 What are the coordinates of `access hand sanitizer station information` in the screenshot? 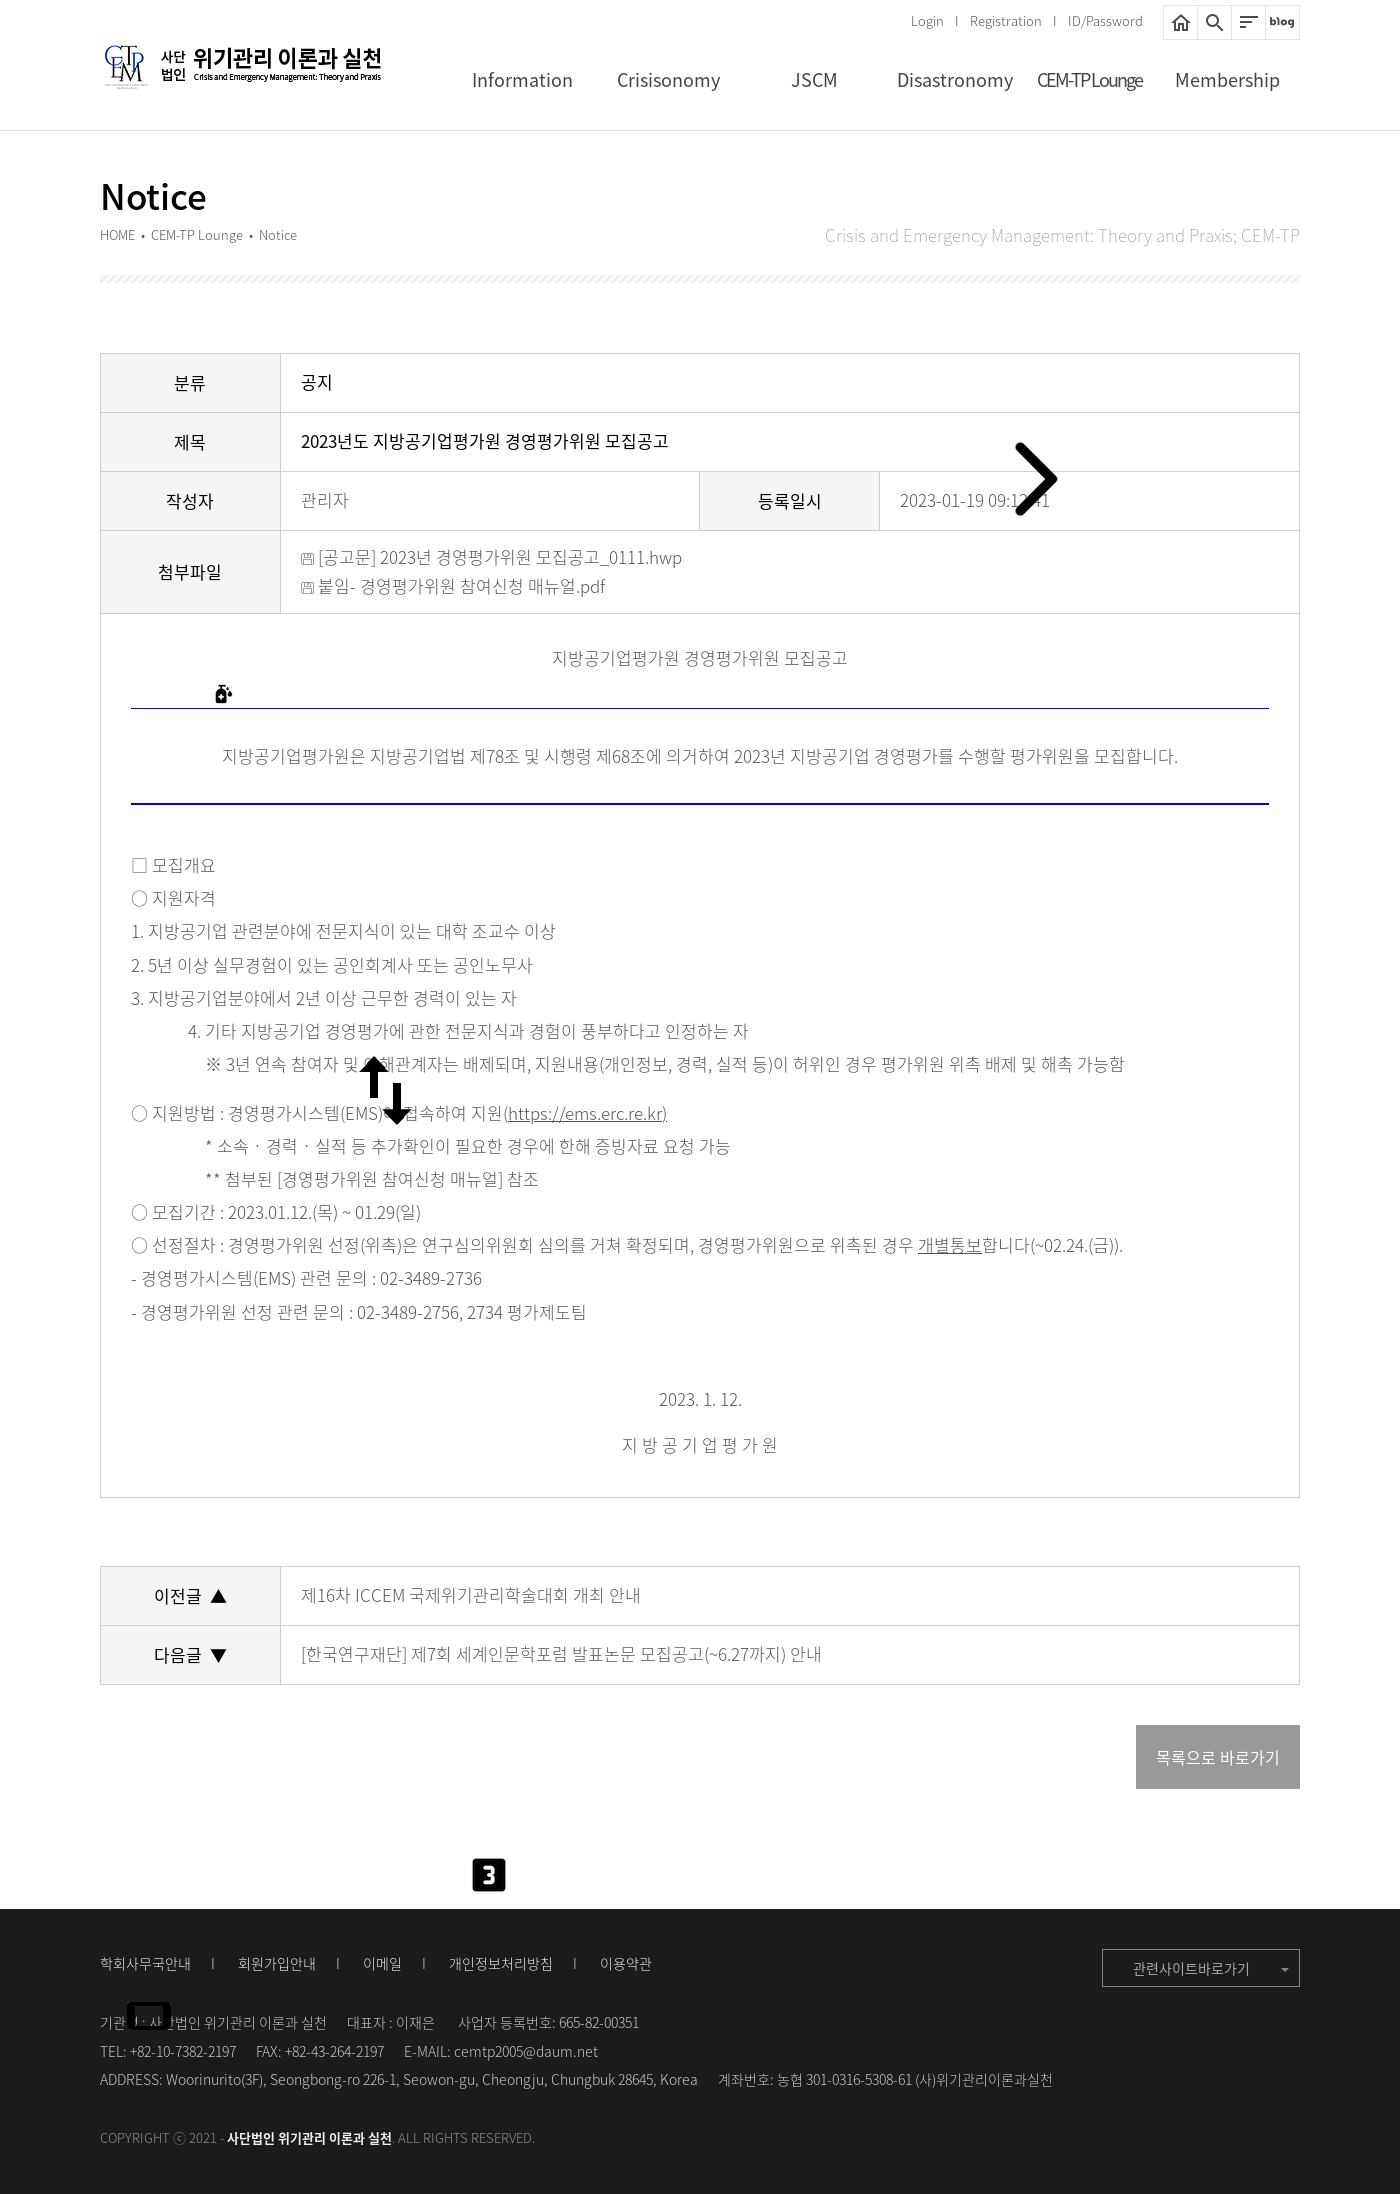 It's located at (223, 694).